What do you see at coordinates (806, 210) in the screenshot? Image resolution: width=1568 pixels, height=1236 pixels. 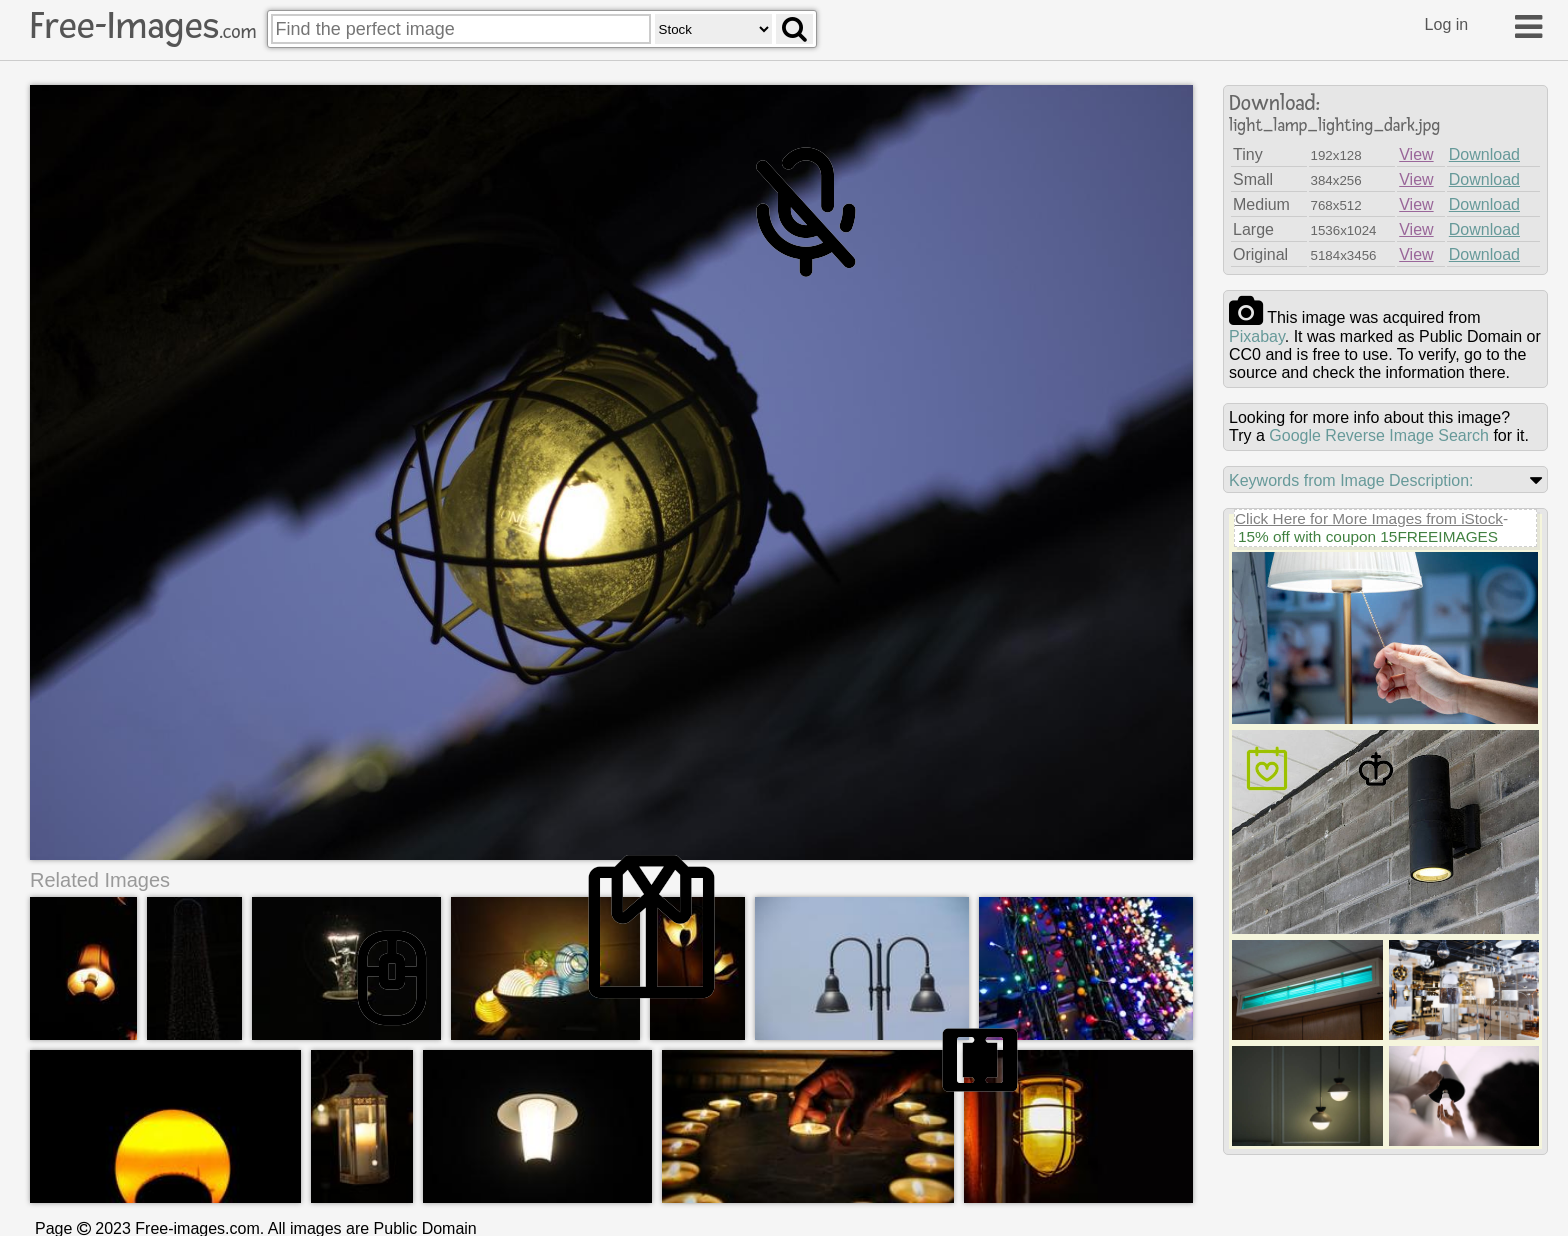 I see `mute your microphone` at bounding box center [806, 210].